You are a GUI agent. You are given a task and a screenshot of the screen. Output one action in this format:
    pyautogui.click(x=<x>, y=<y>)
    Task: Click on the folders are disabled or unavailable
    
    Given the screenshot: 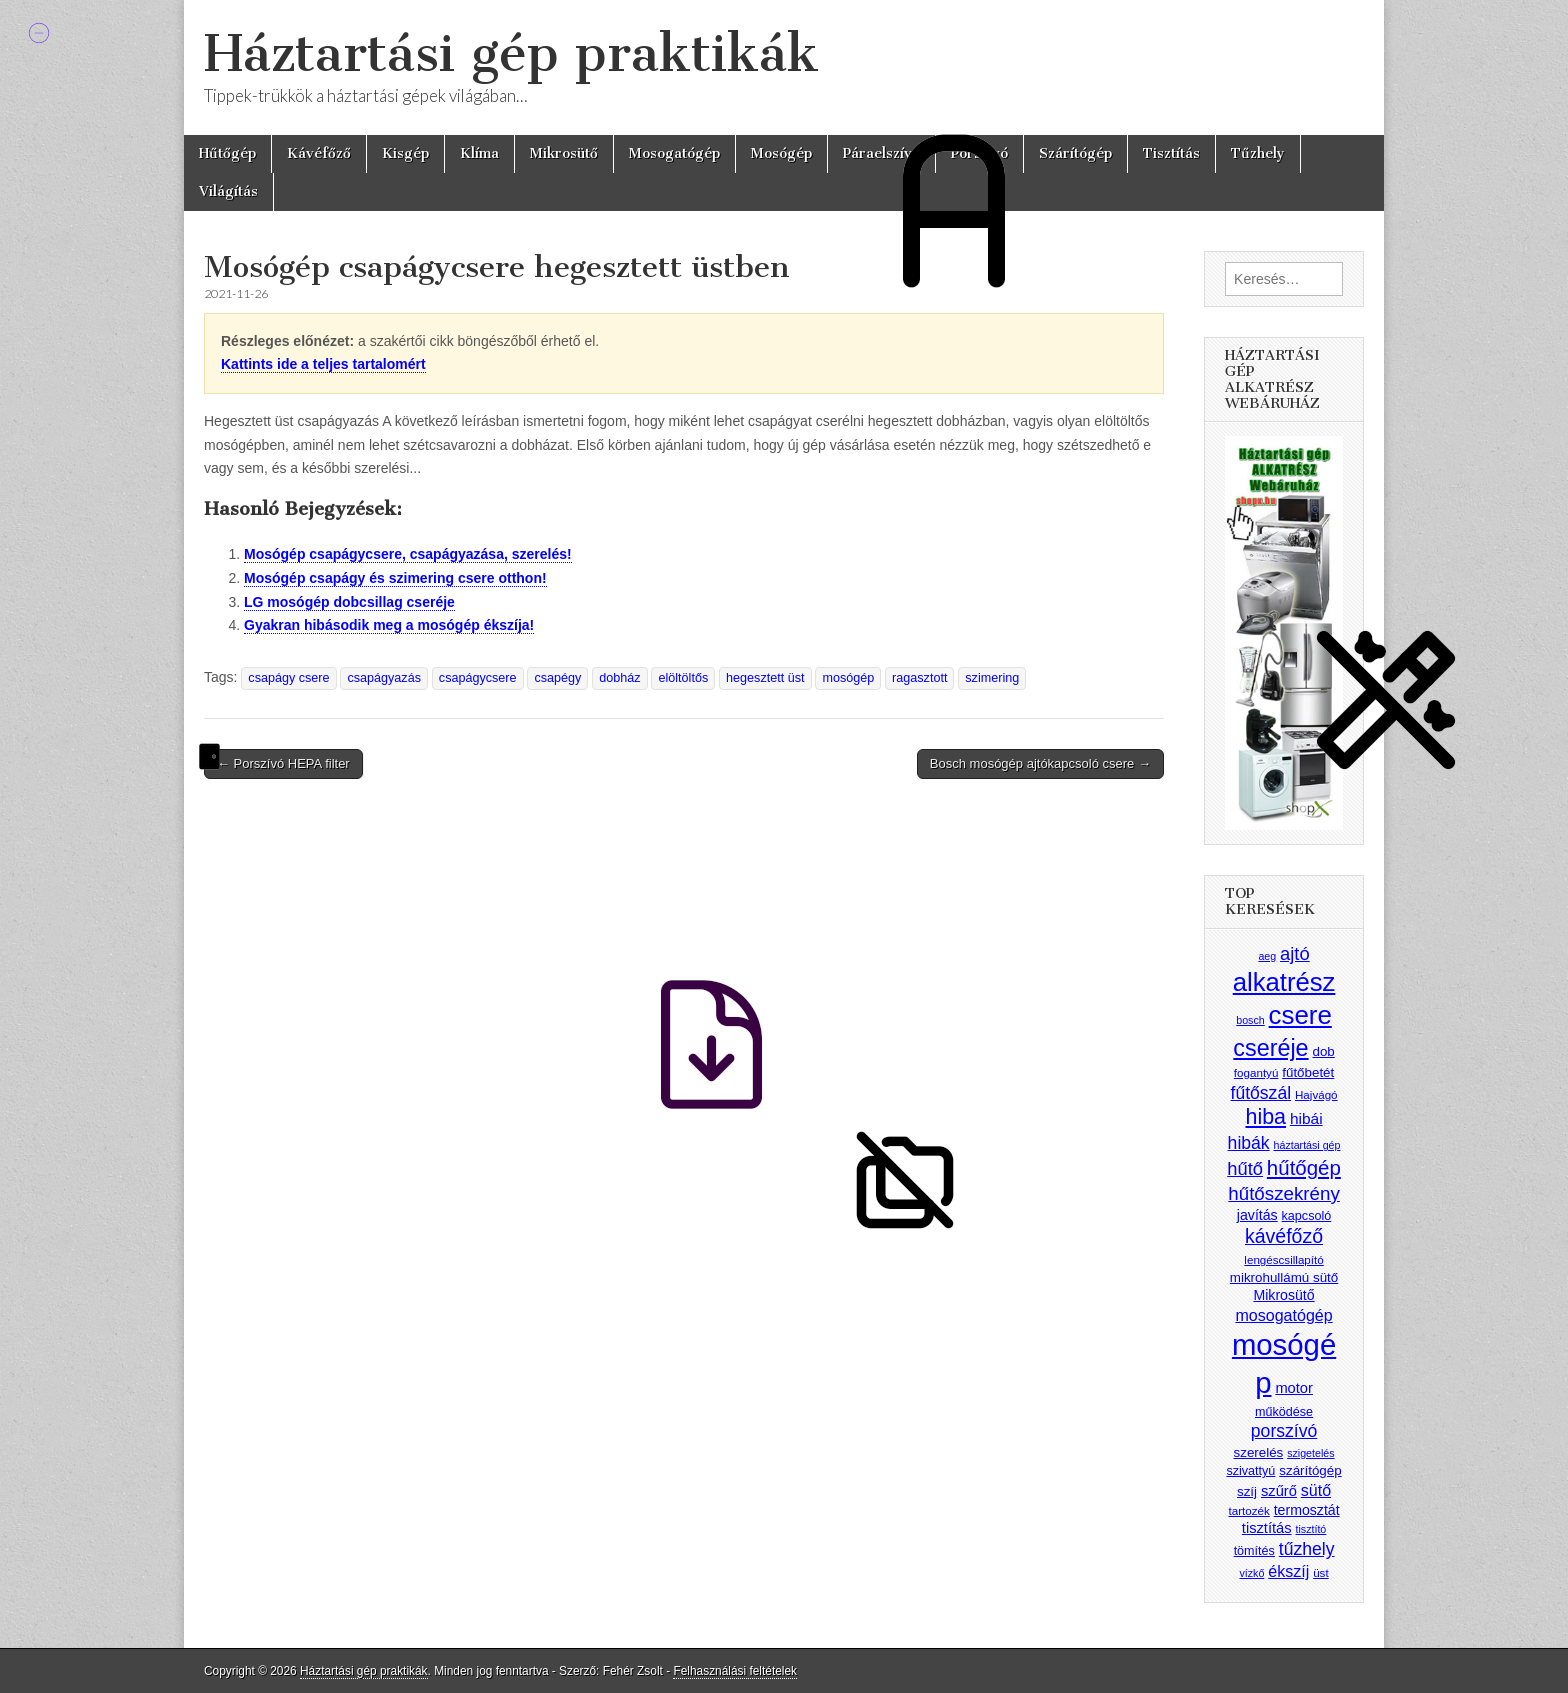 What is the action you would take?
    pyautogui.click(x=905, y=1180)
    